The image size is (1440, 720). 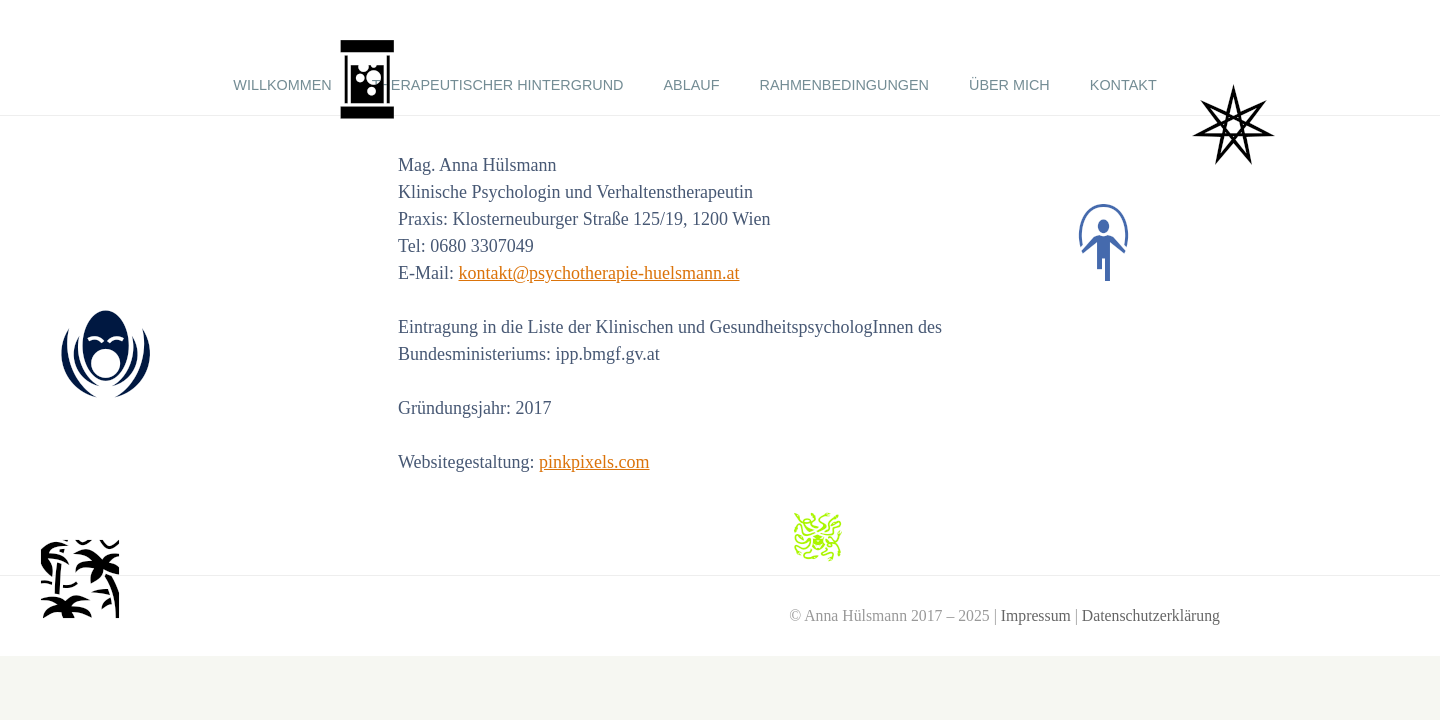 What do you see at coordinates (80, 579) in the screenshot?
I see `select jungle or tropical environment` at bounding box center [80, 579].